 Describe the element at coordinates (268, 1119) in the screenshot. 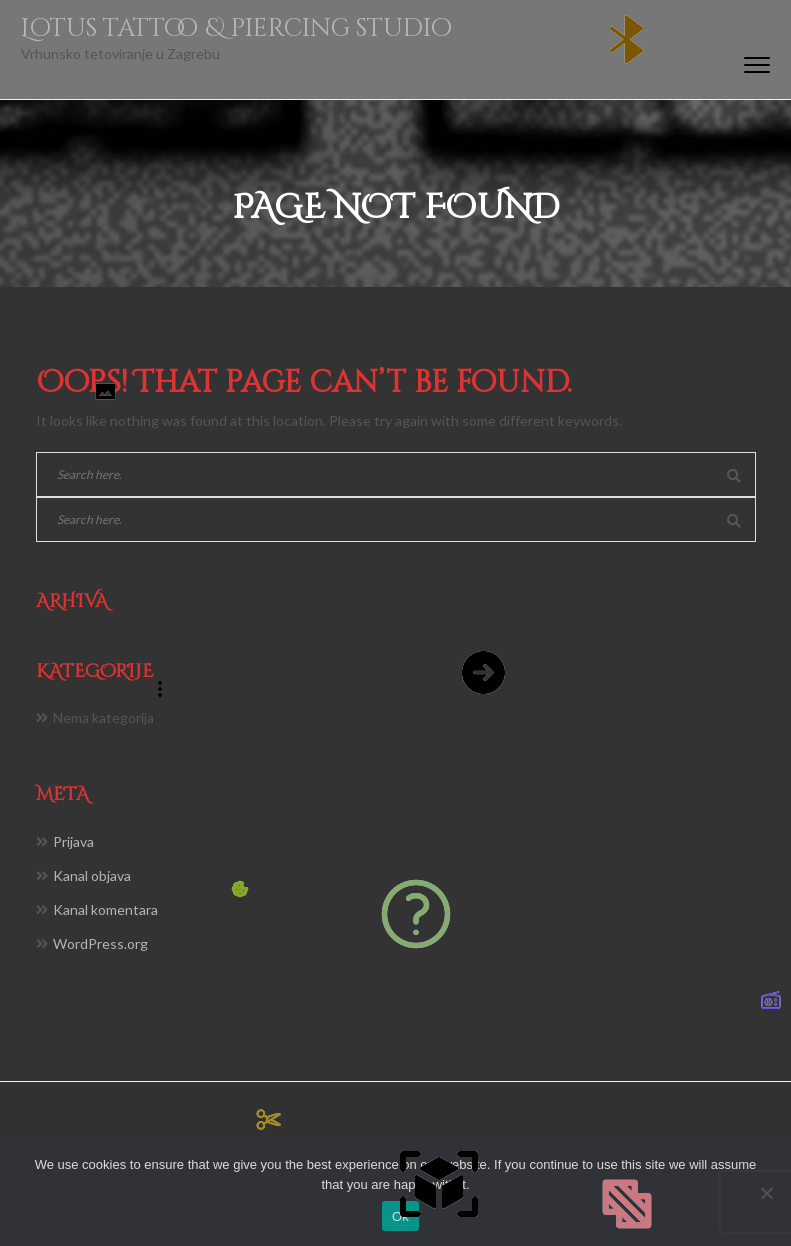

I see `cut selected content` at that location.